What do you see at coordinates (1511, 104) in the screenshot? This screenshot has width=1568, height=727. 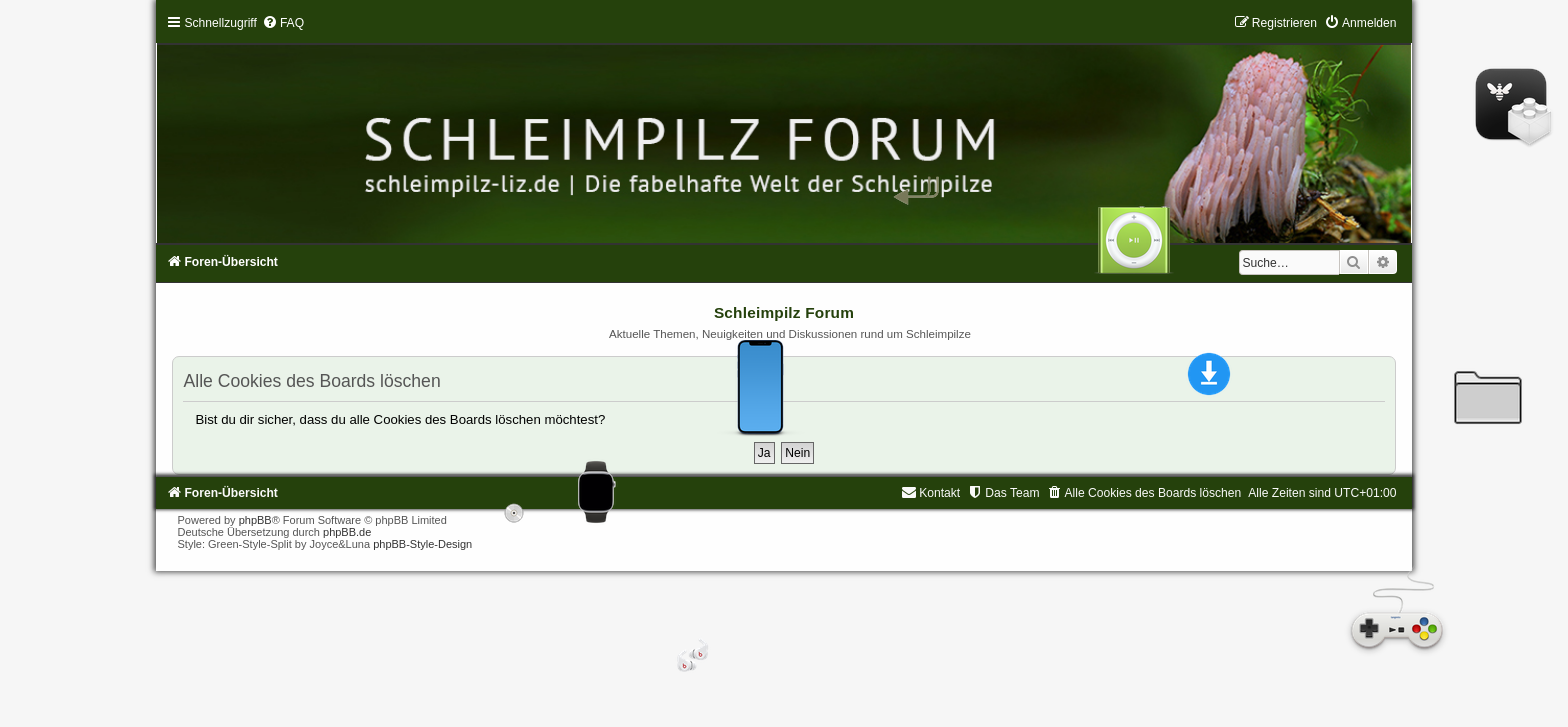 I see `open kandji extension manager` at bounding box center [1511, 104].